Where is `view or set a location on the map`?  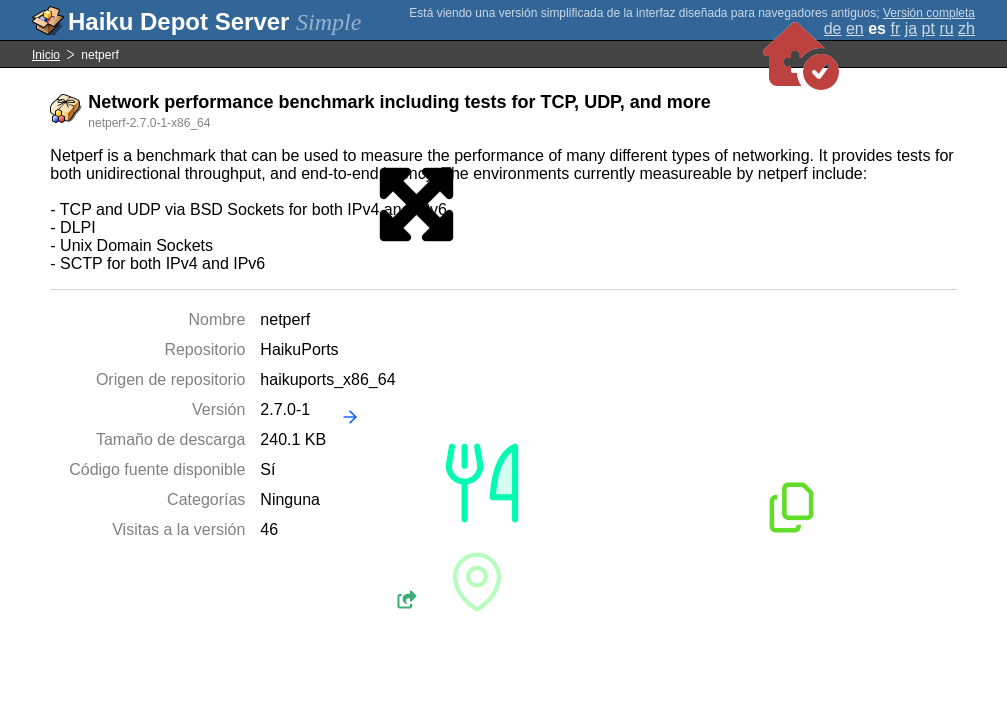 view or set a location on the map is located at coordinates (477, 581).